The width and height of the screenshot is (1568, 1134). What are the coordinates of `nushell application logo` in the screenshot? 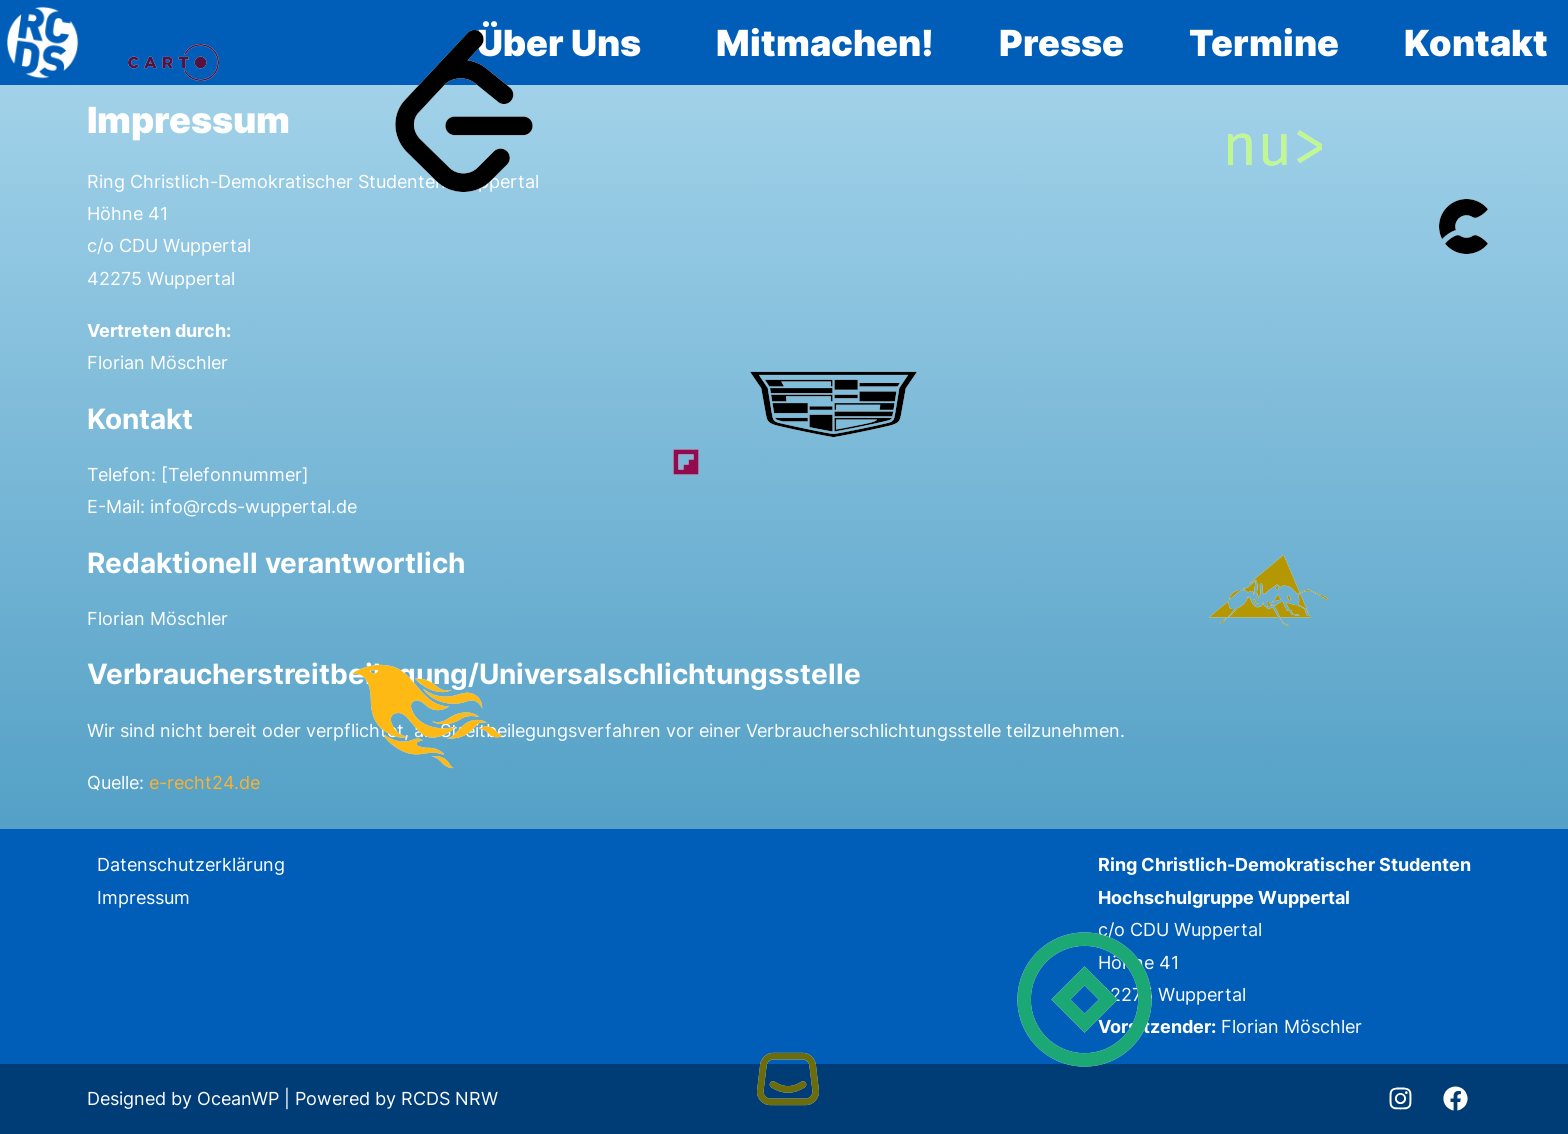 It's located at (1275, 148).